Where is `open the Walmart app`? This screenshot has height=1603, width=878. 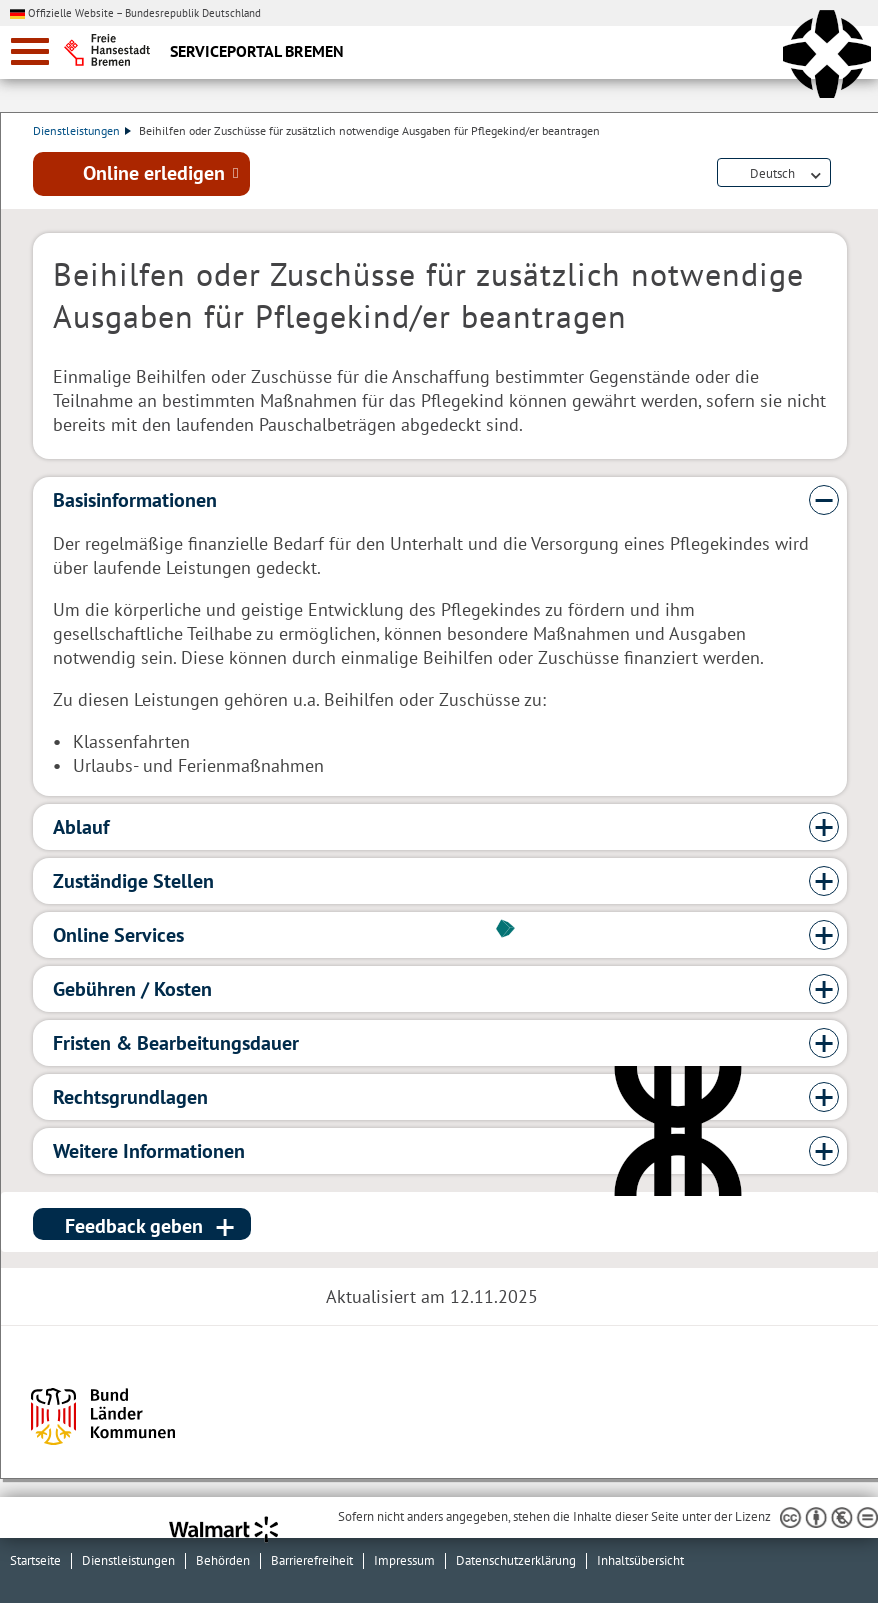 open the Walmart app is located at coordinates (223, 1529).